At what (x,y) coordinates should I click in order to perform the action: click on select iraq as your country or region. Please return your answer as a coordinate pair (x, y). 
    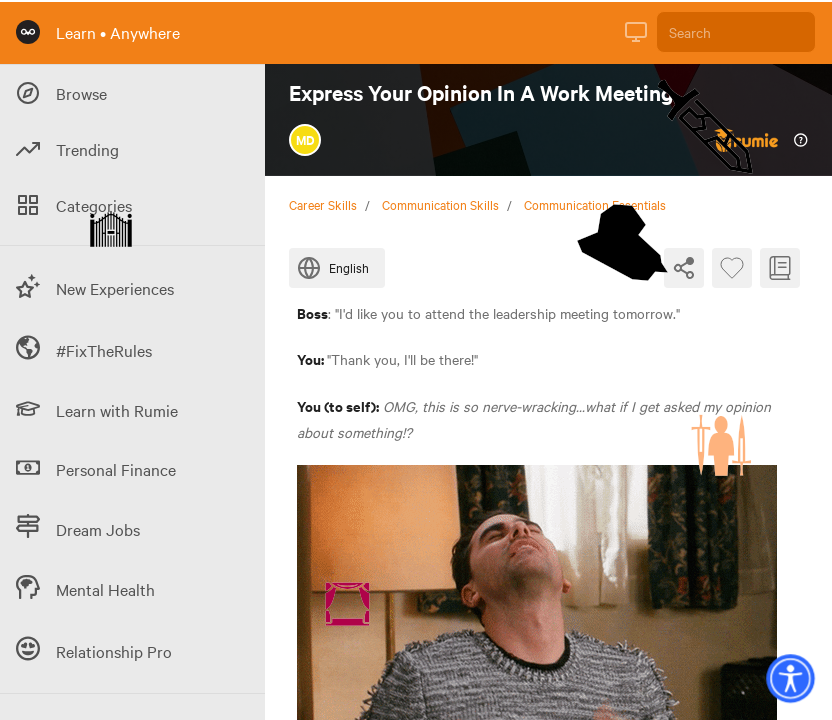
    Looking at the image, I should click on (622, 242).